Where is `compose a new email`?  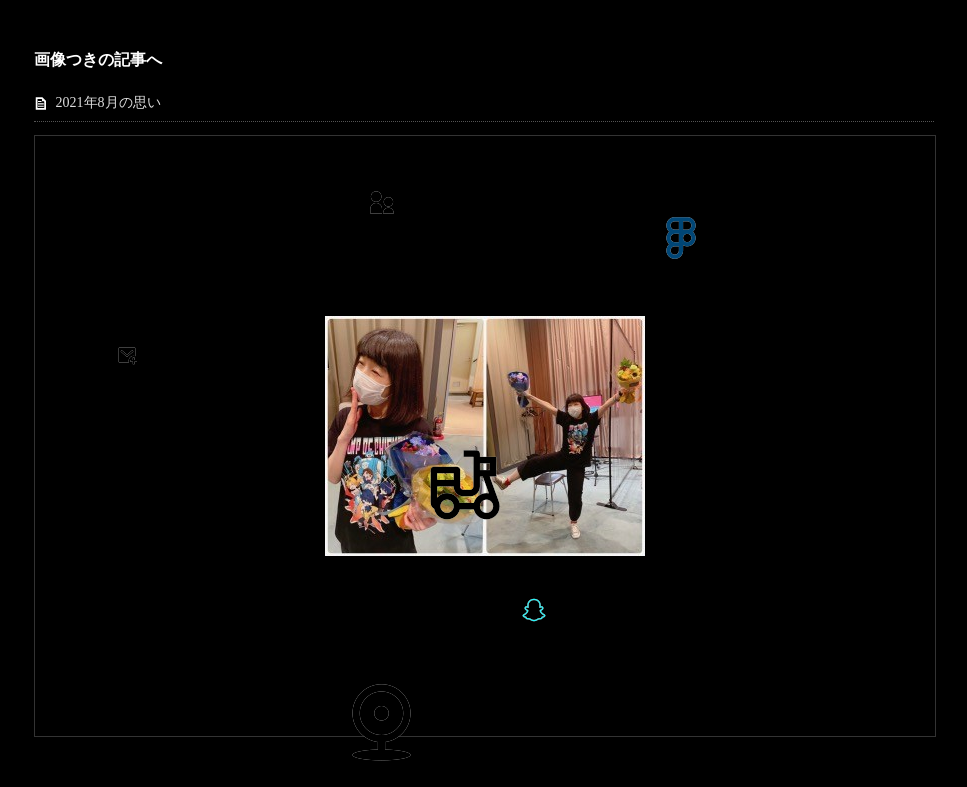
compose a new email is located at coordinates (127, 355).